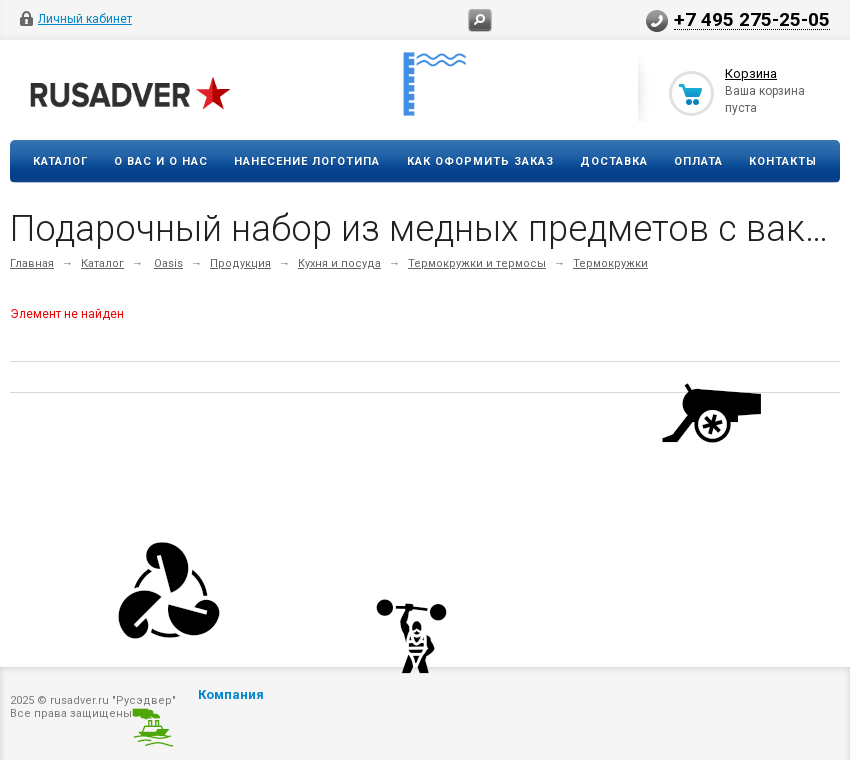 The height and width of the screenshot is (760, 850). I want to click on fire or launch projectile in game, so click(711, 412).